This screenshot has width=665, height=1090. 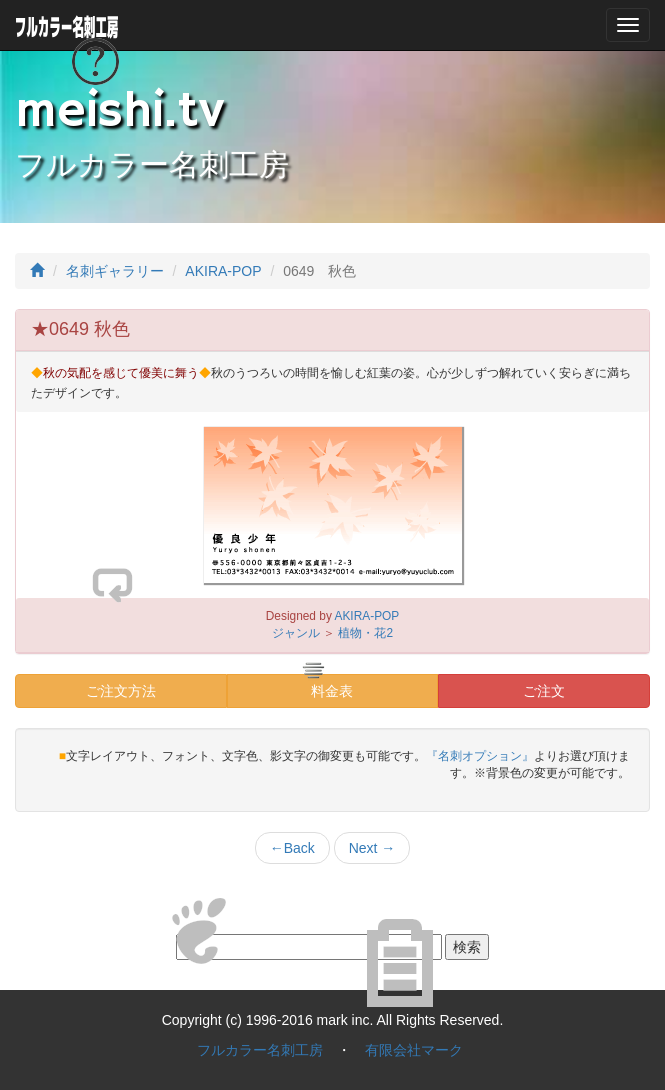 I want to click on access the GNOME desktop home or start menu, so click(x=197, y=931).